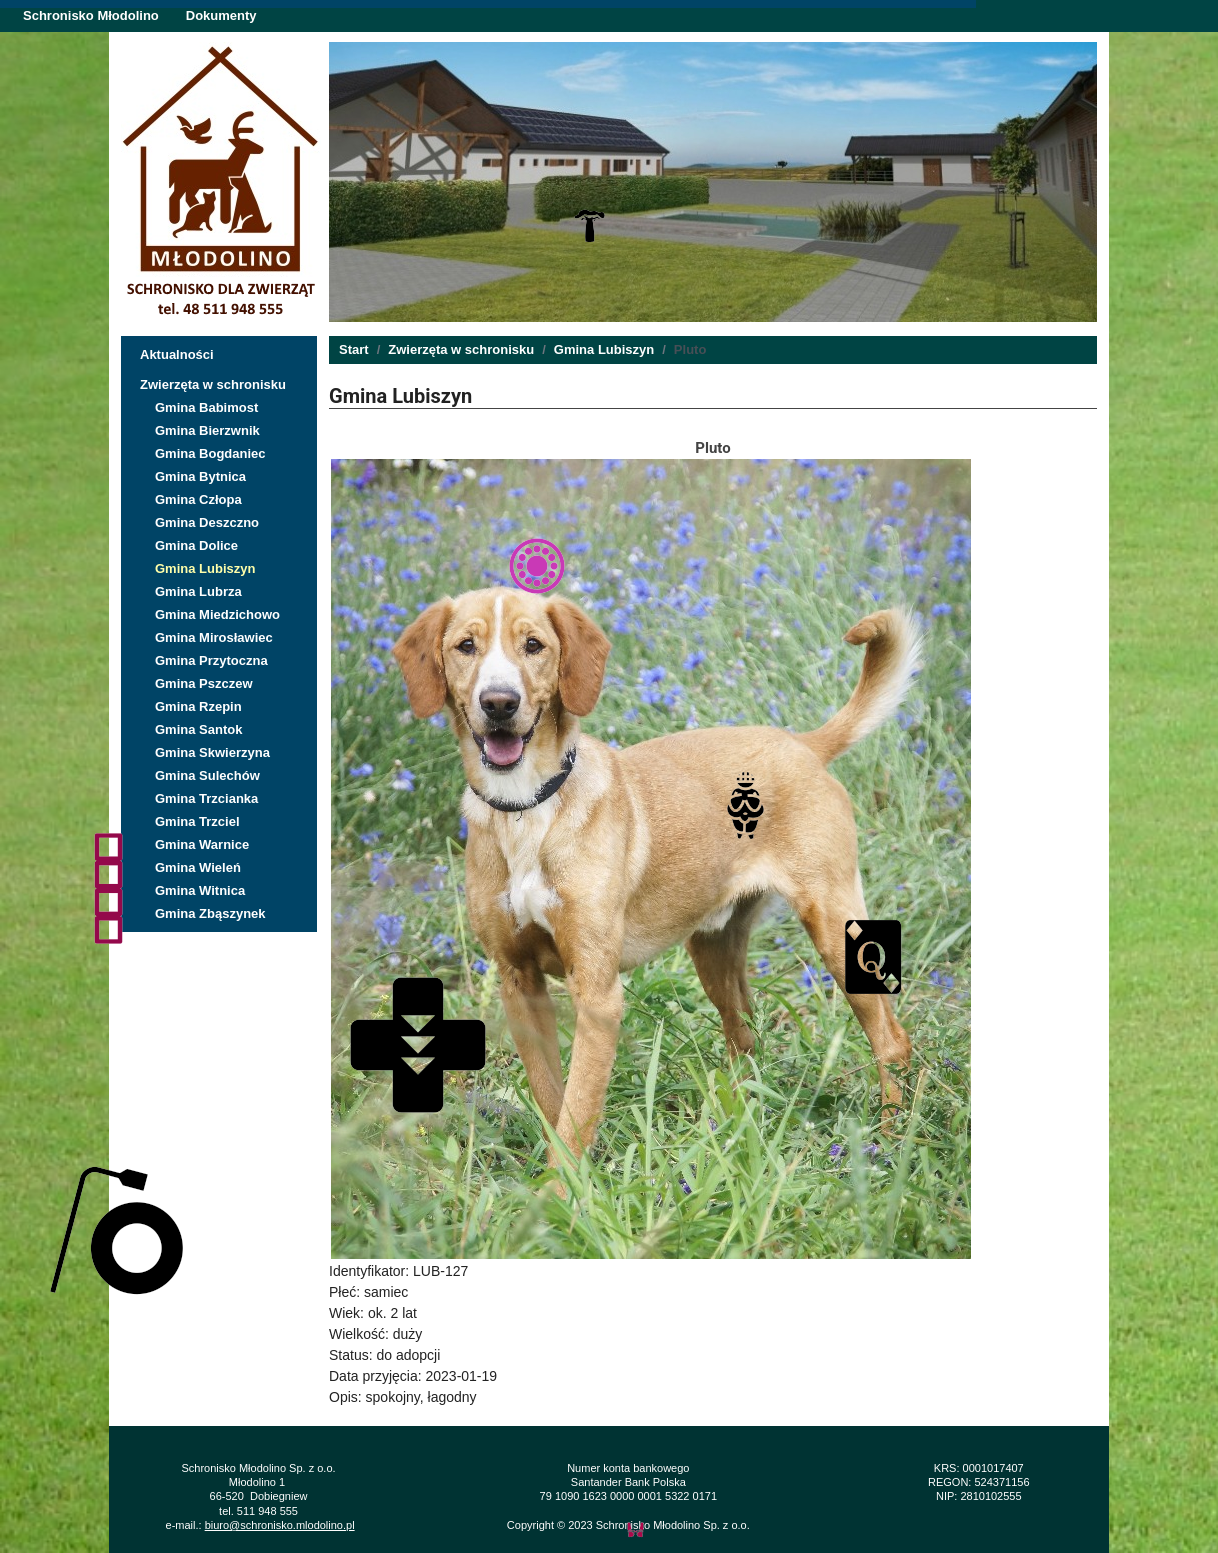 The height and width of the screenshot is (1553, 1218). Describe the element at coordinates (590, 225) in the screenshot. I see `represents african or savanna themed content` at that location.